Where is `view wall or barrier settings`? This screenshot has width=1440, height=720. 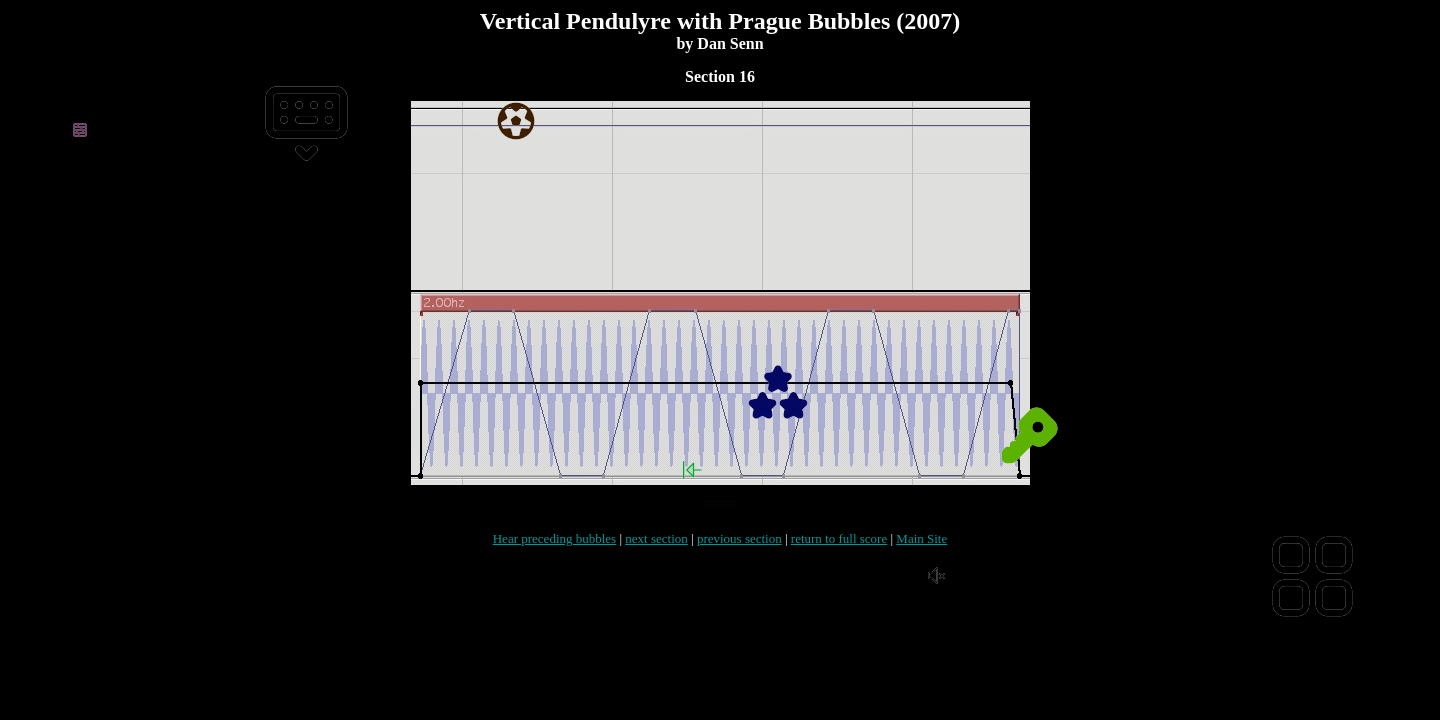
view wall or barrier settings is located at coordinates (80, 130).